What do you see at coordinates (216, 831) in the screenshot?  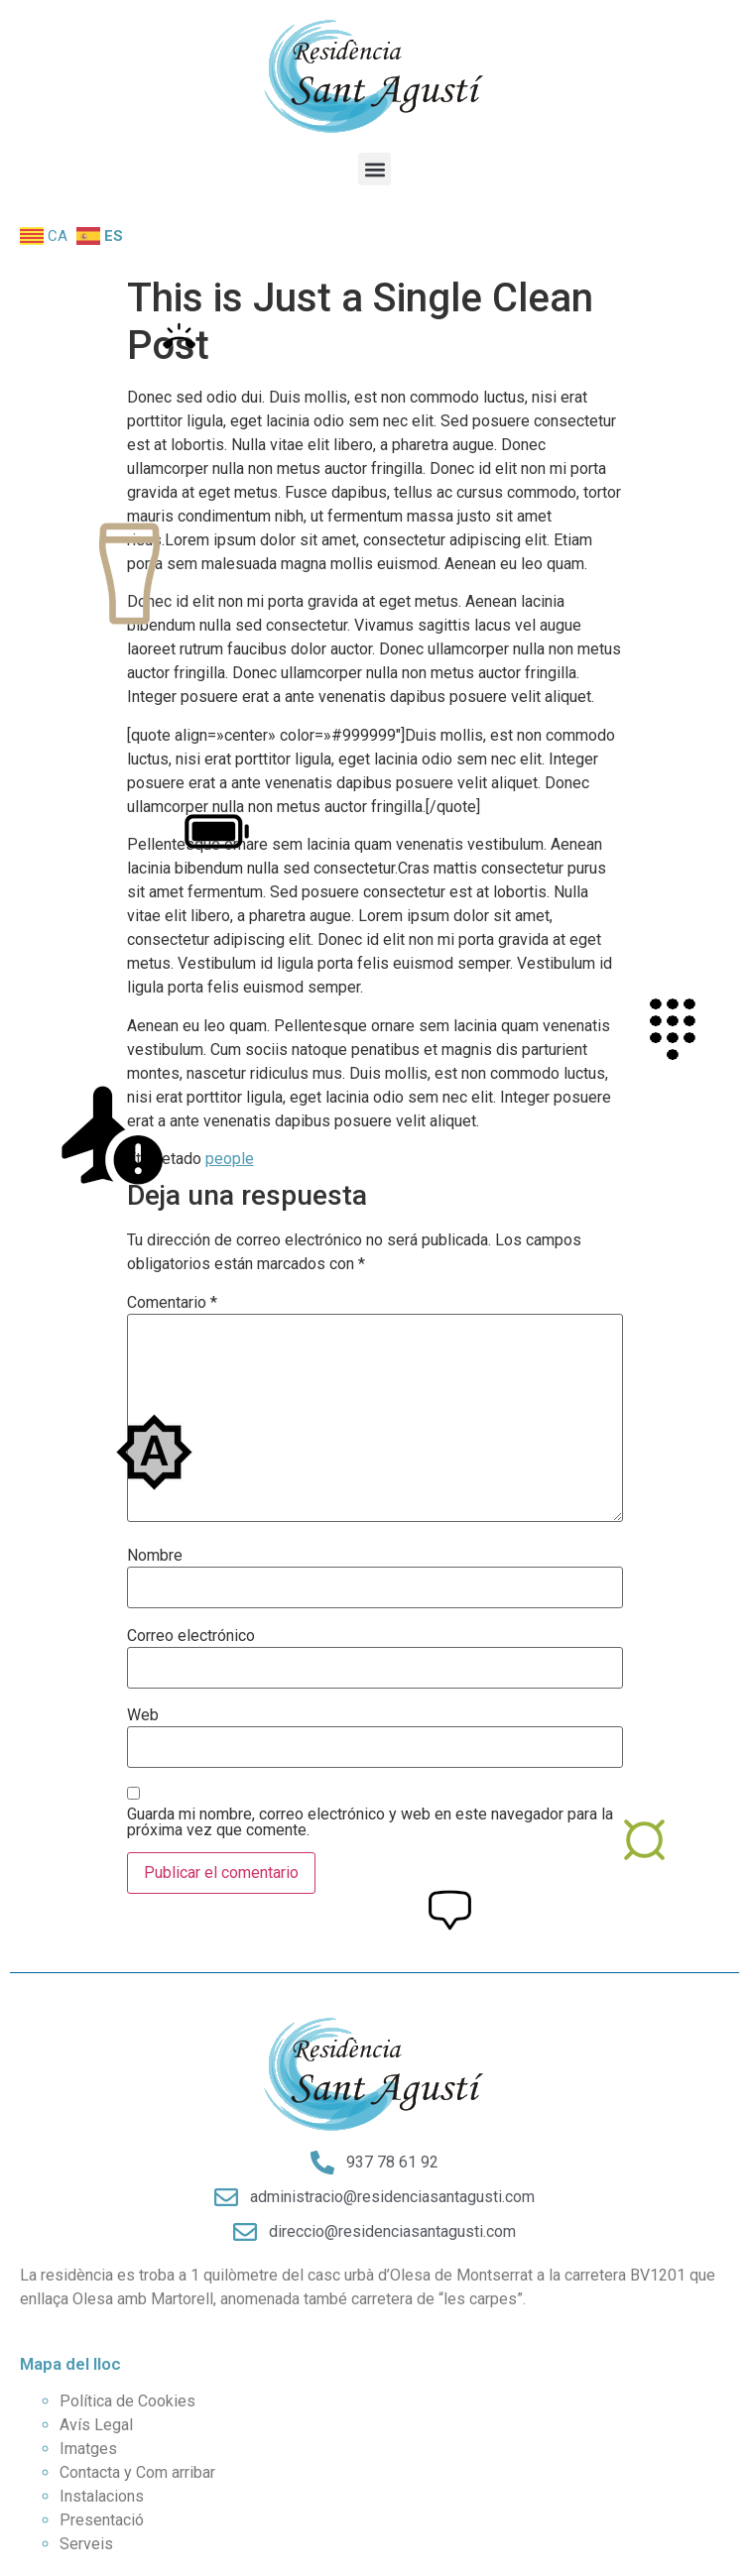 I see `indicates battery is fully charged` at bounding box center [216, 831].